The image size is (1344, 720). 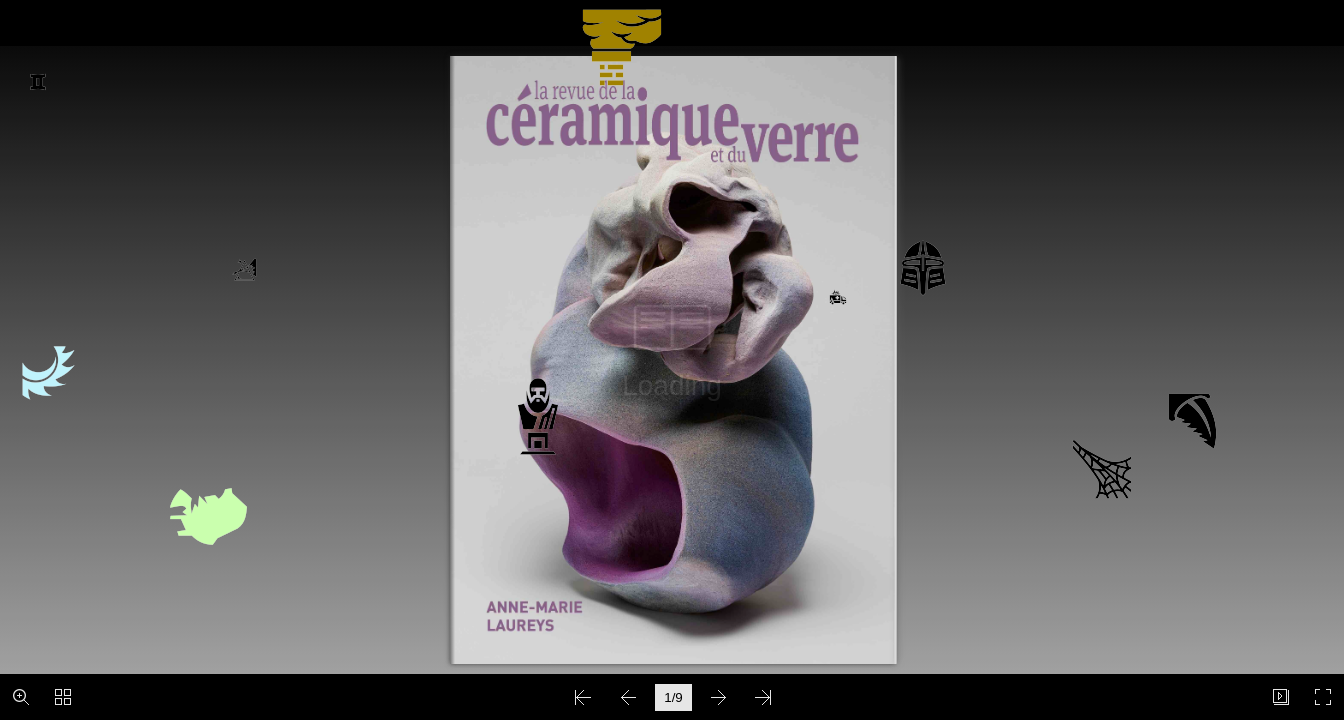 What do you see at coordinates (1195, 421) in the screenshot?
I see `equip saw claw weapon or tool` at bounding box center [1195, 421].